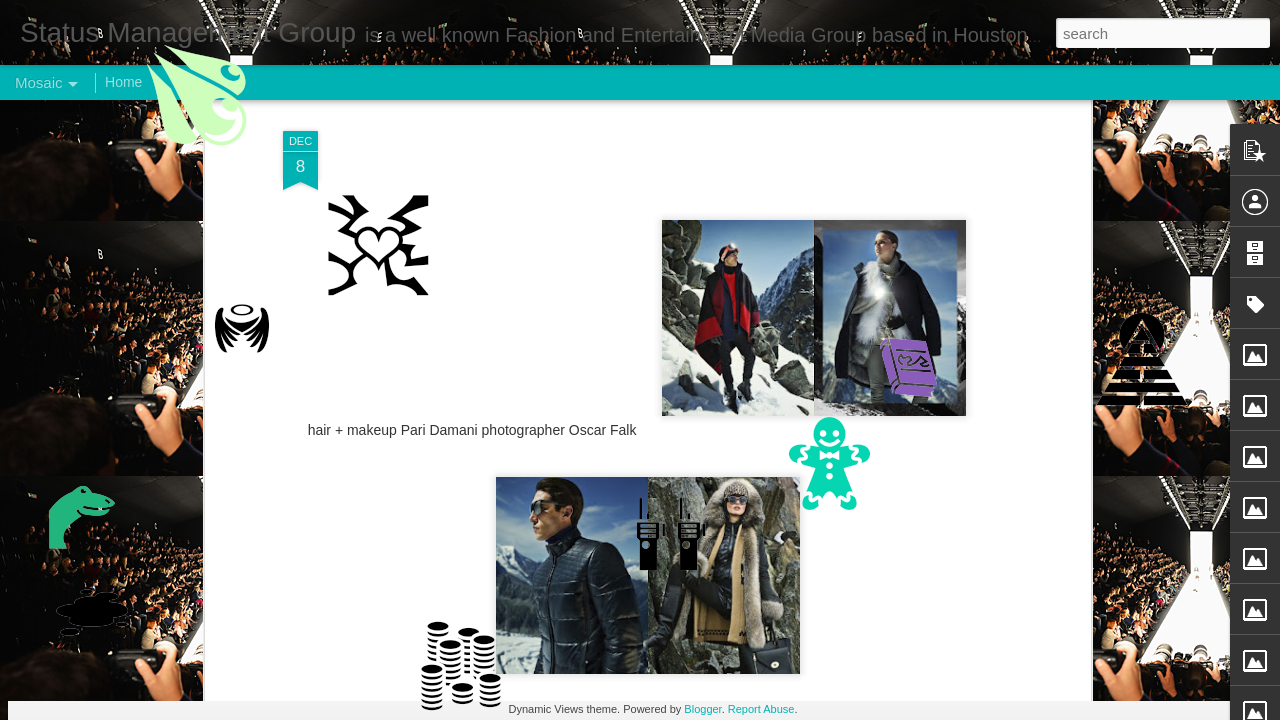 This screenshot has width=1280, height=720. What do you see at coordinates (829, 463) in the screenshot?
I see `access holiday or seasonal content` at bounding box center [829, 463].